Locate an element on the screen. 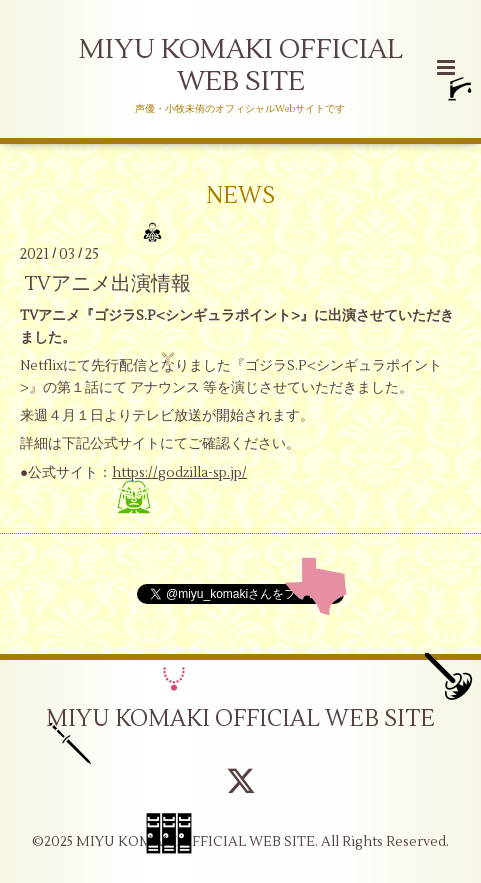  equip a two-handed sword weapon is located at coordinates (70, 743).